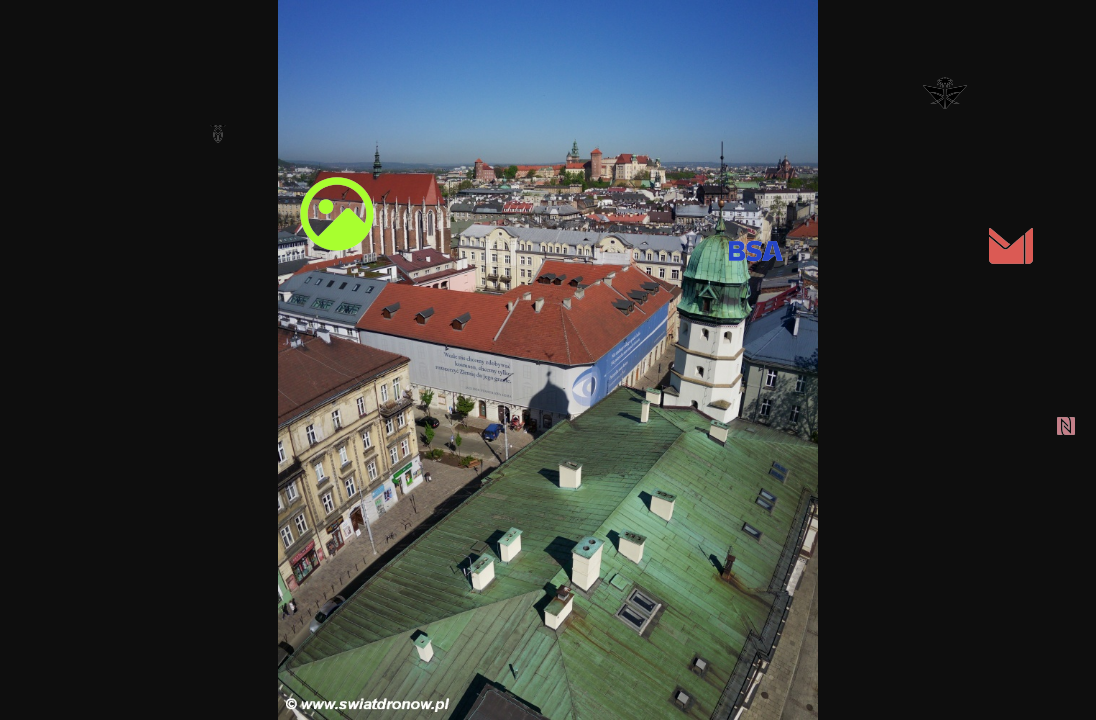 This screenshot has height=720, width=1096. I want to click on buysellads company logo, so click(756, 251).